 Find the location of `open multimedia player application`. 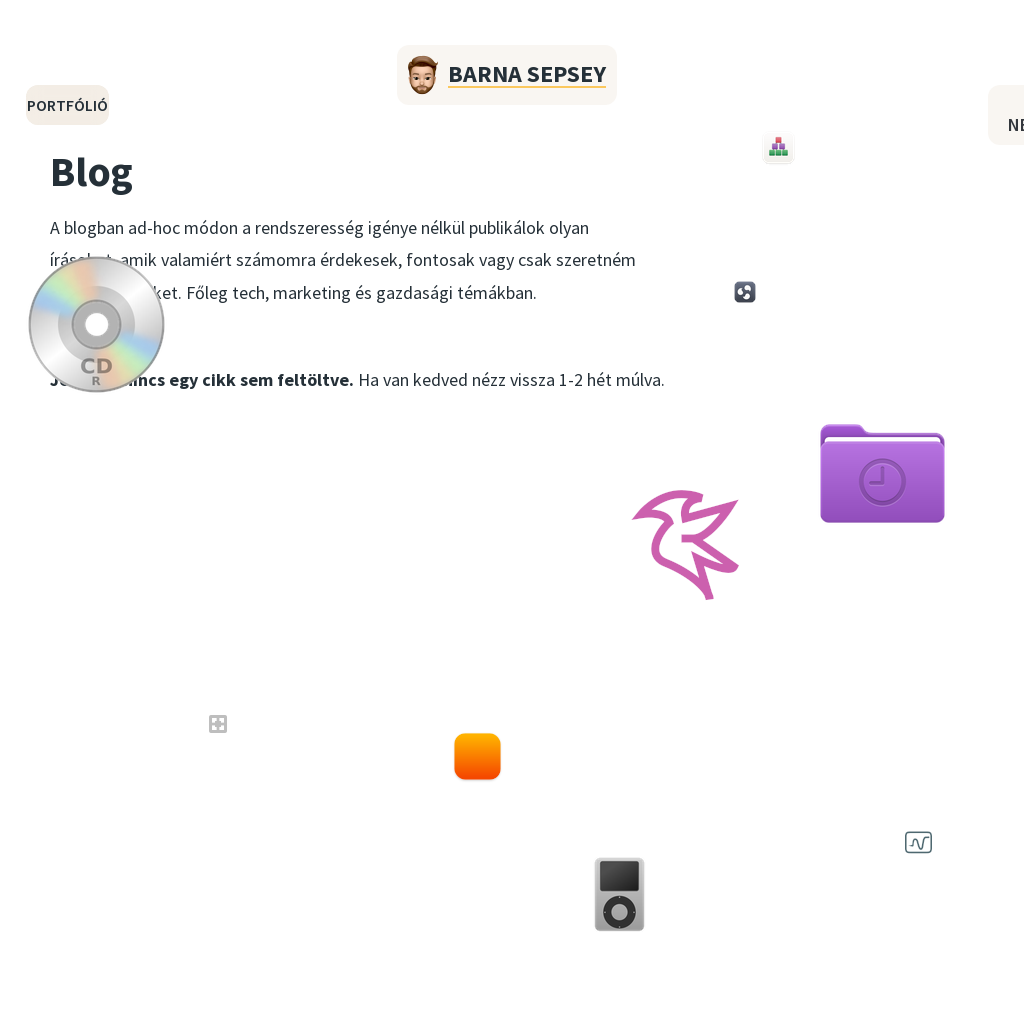

open multimedia player application is located at coordinates (619, 894).